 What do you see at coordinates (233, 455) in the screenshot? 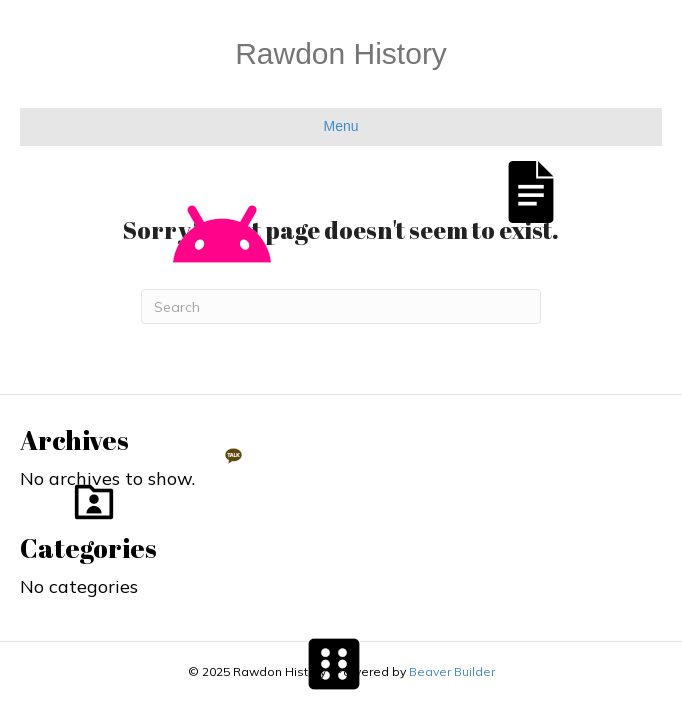
I see `open KakaoTalk messaging app` at bounding box center [233, 455].